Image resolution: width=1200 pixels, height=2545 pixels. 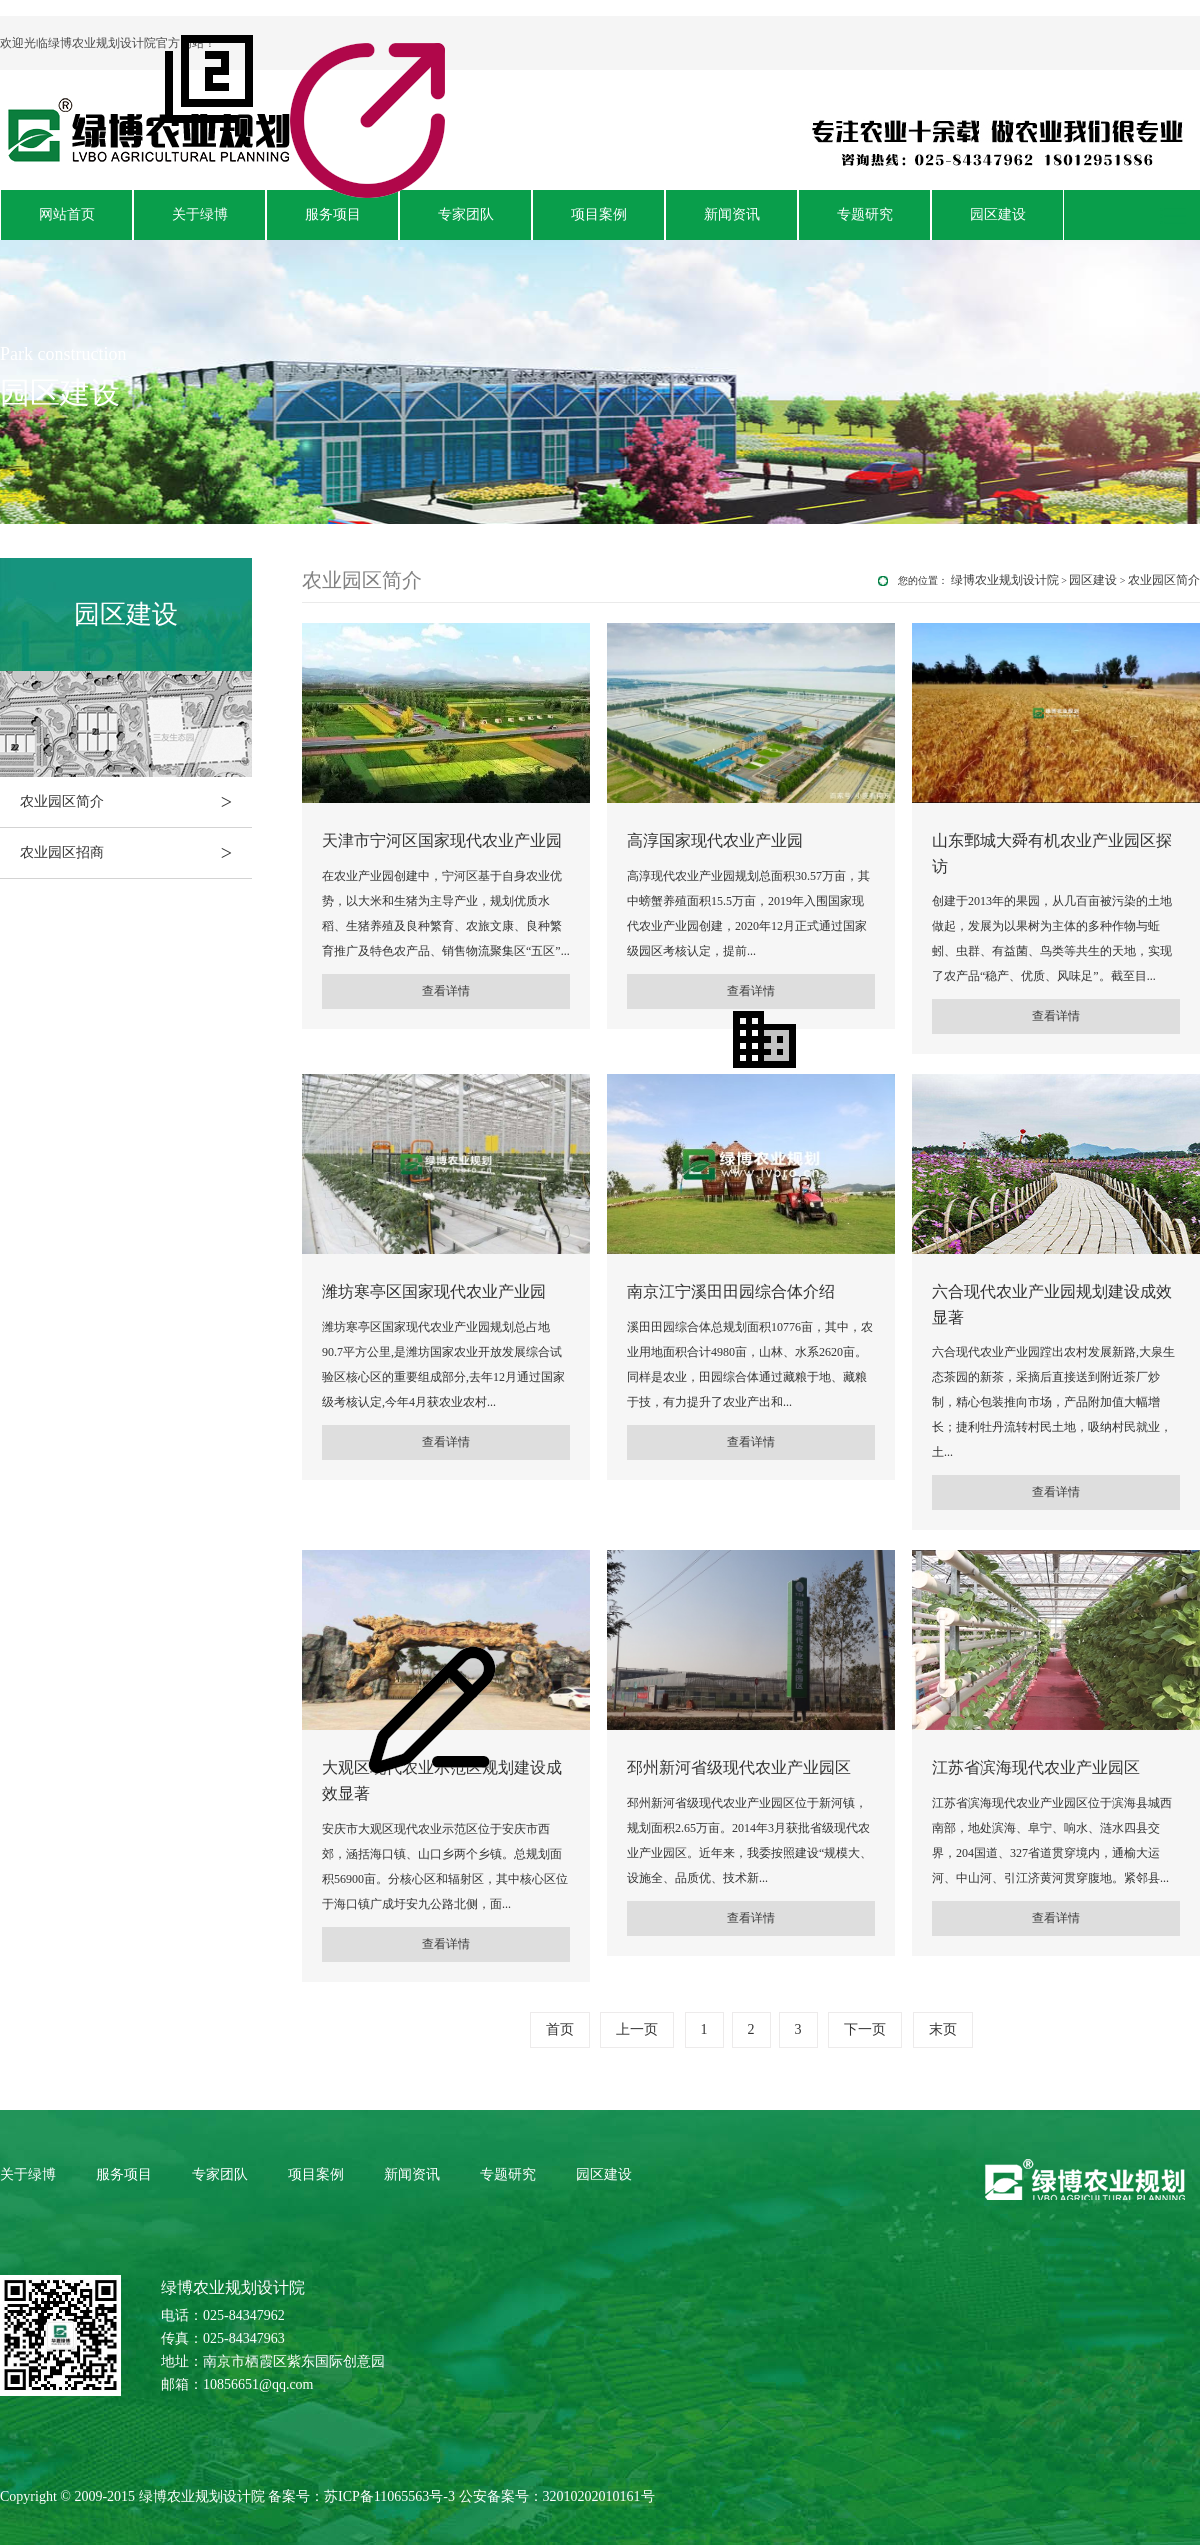 What do you see at coordinates (432, 1710) in the screenshot?
I see `edit text or content` at bounding box center [432, 1710].